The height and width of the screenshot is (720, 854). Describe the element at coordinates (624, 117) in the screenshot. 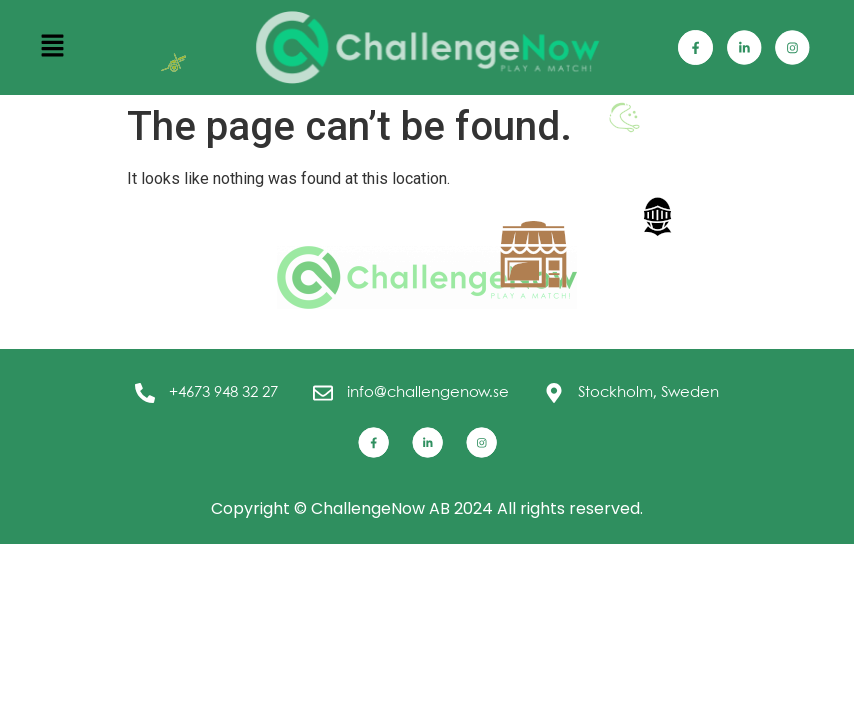

I see `select sling weapon in game inventory` at that location.